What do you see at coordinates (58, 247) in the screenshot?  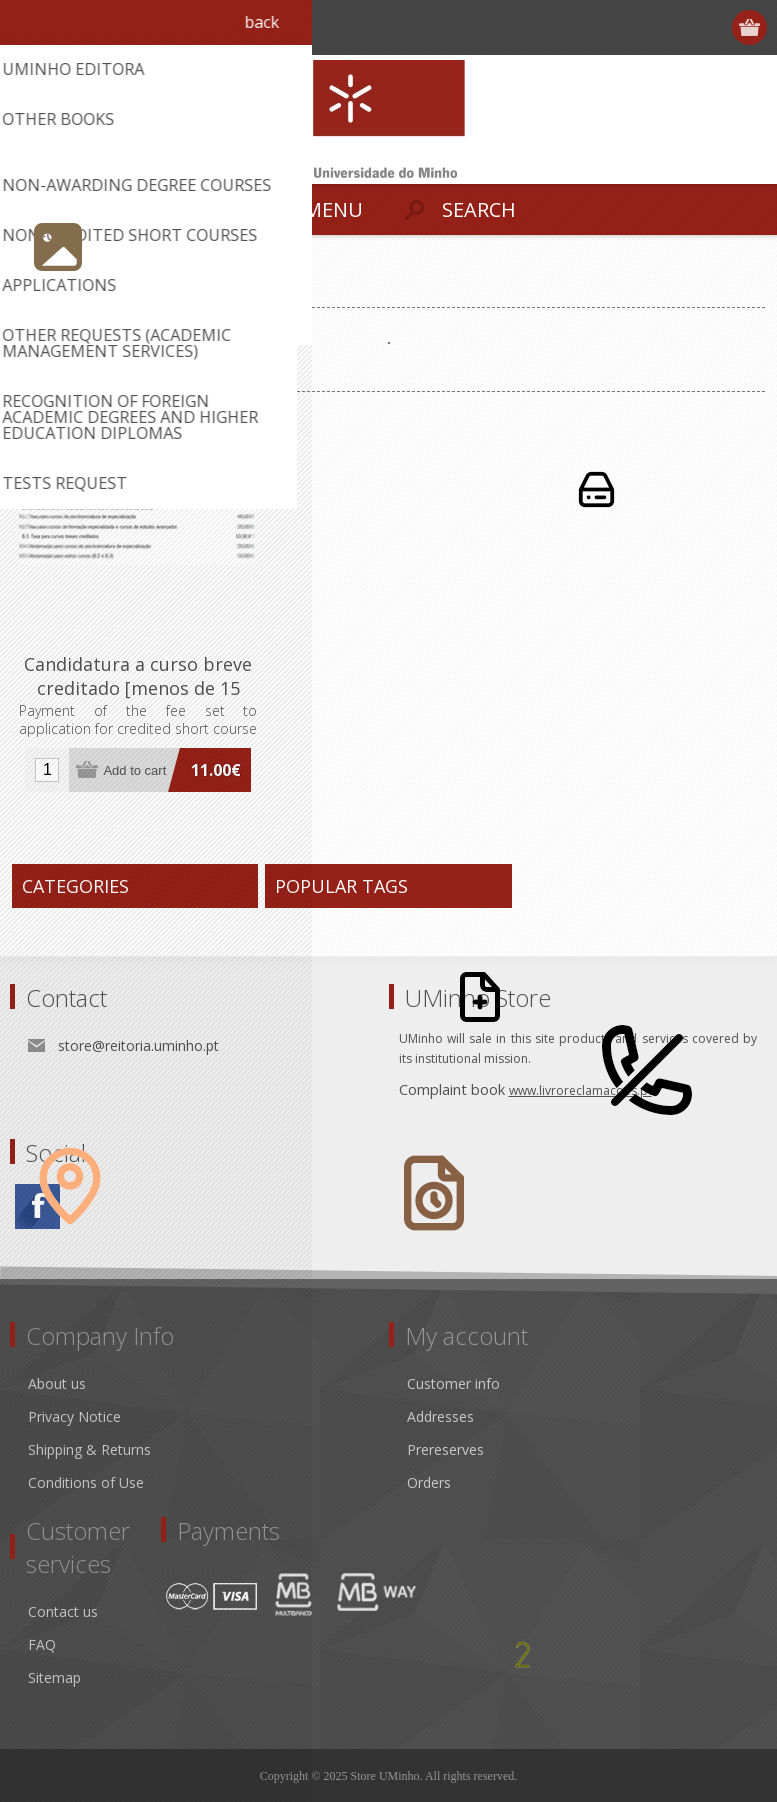 I see `view image or photo` at bounding box center [58, 247].